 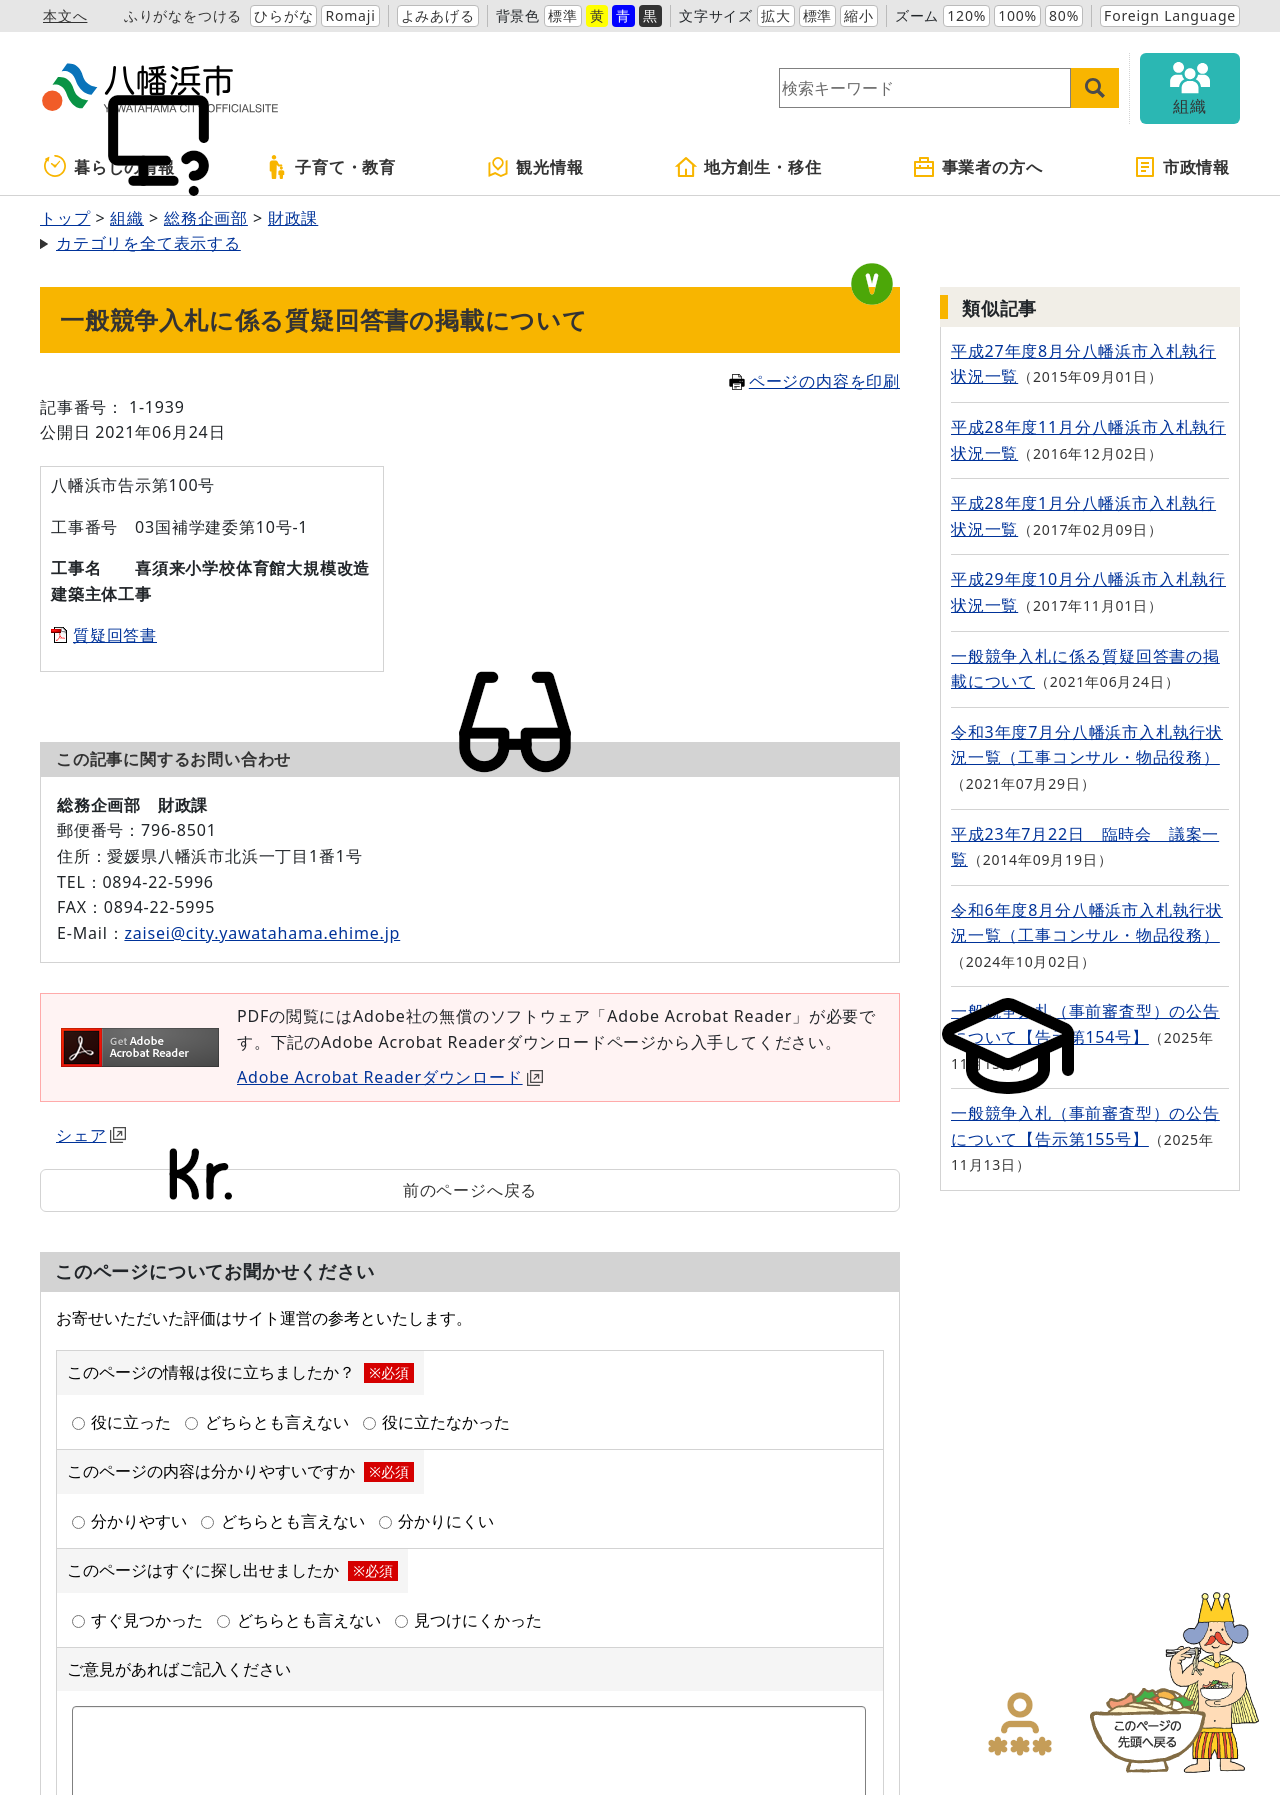 What do you see at coordinates (872, 284) in the screenshot?
I see `indicates a verified status or badge` at bounding box center [872, 284].